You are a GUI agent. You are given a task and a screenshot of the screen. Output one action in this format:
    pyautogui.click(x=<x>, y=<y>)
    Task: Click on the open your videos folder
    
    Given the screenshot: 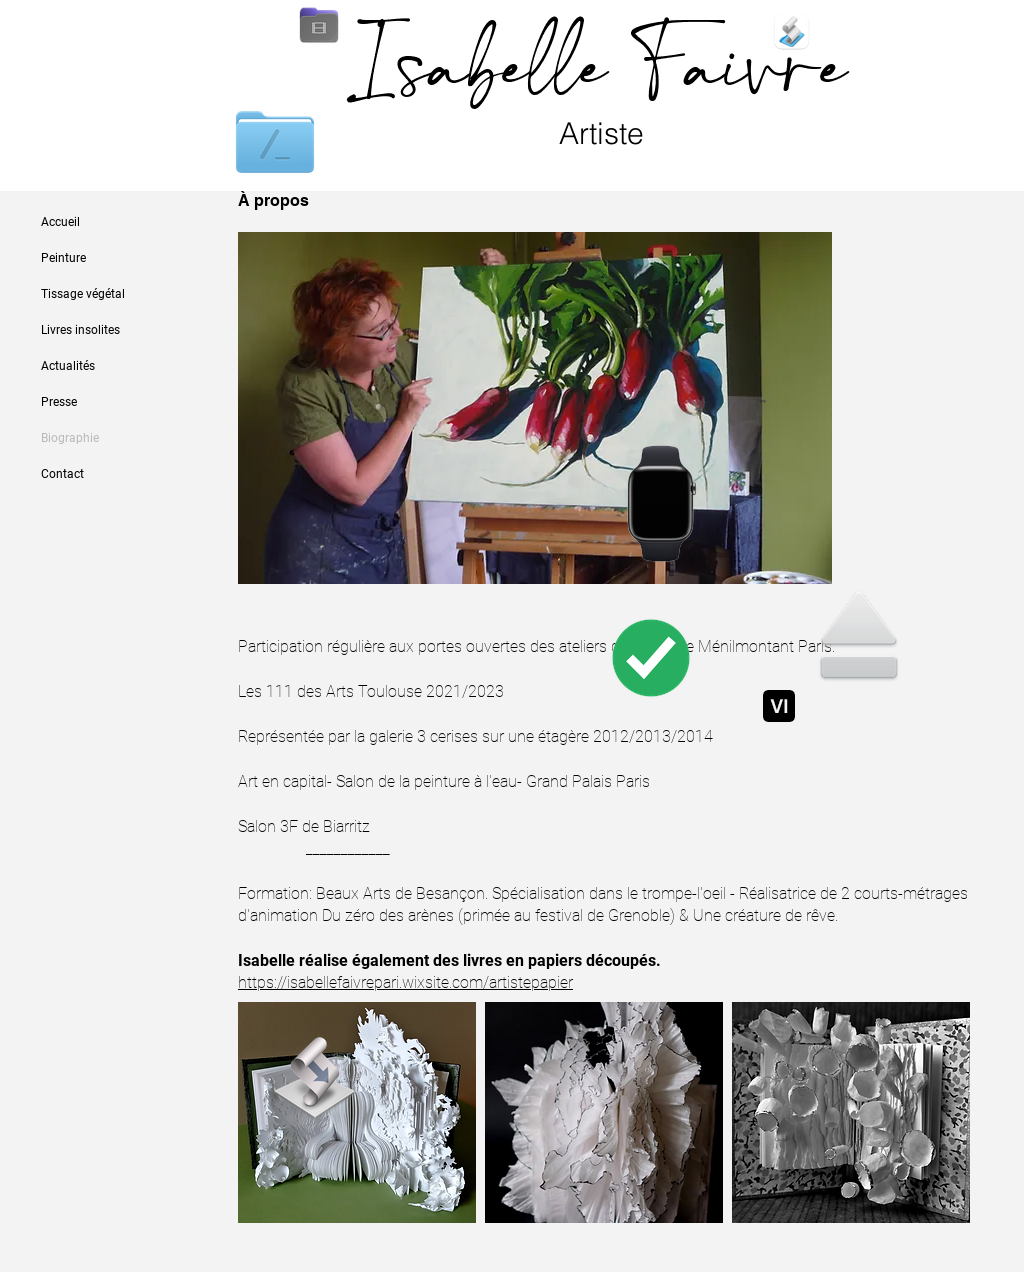 What is the action you would take?
    pyautogui.click(x=319, y=25)
    